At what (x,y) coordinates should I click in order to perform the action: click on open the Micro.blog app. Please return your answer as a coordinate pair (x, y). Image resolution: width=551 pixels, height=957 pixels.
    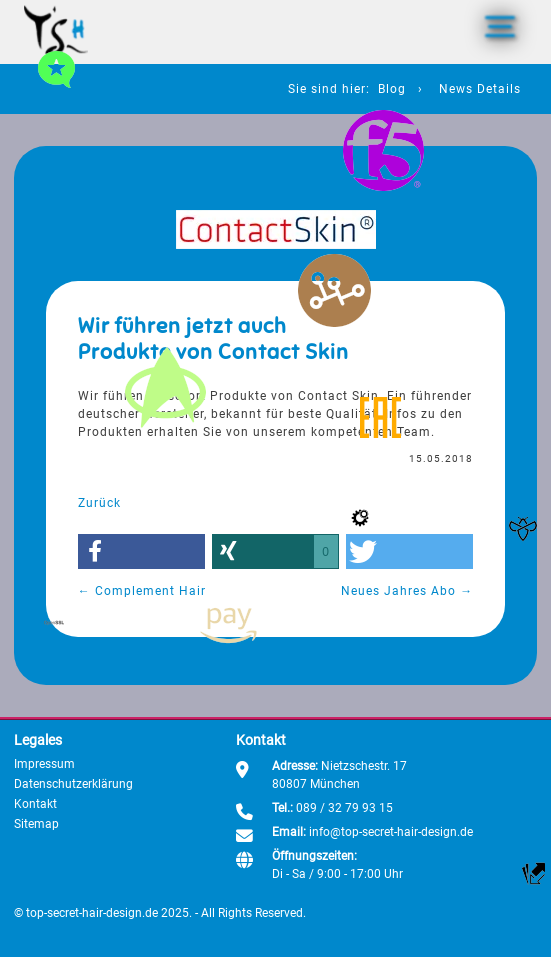
    Looking at the image, I should click on (56, 69).